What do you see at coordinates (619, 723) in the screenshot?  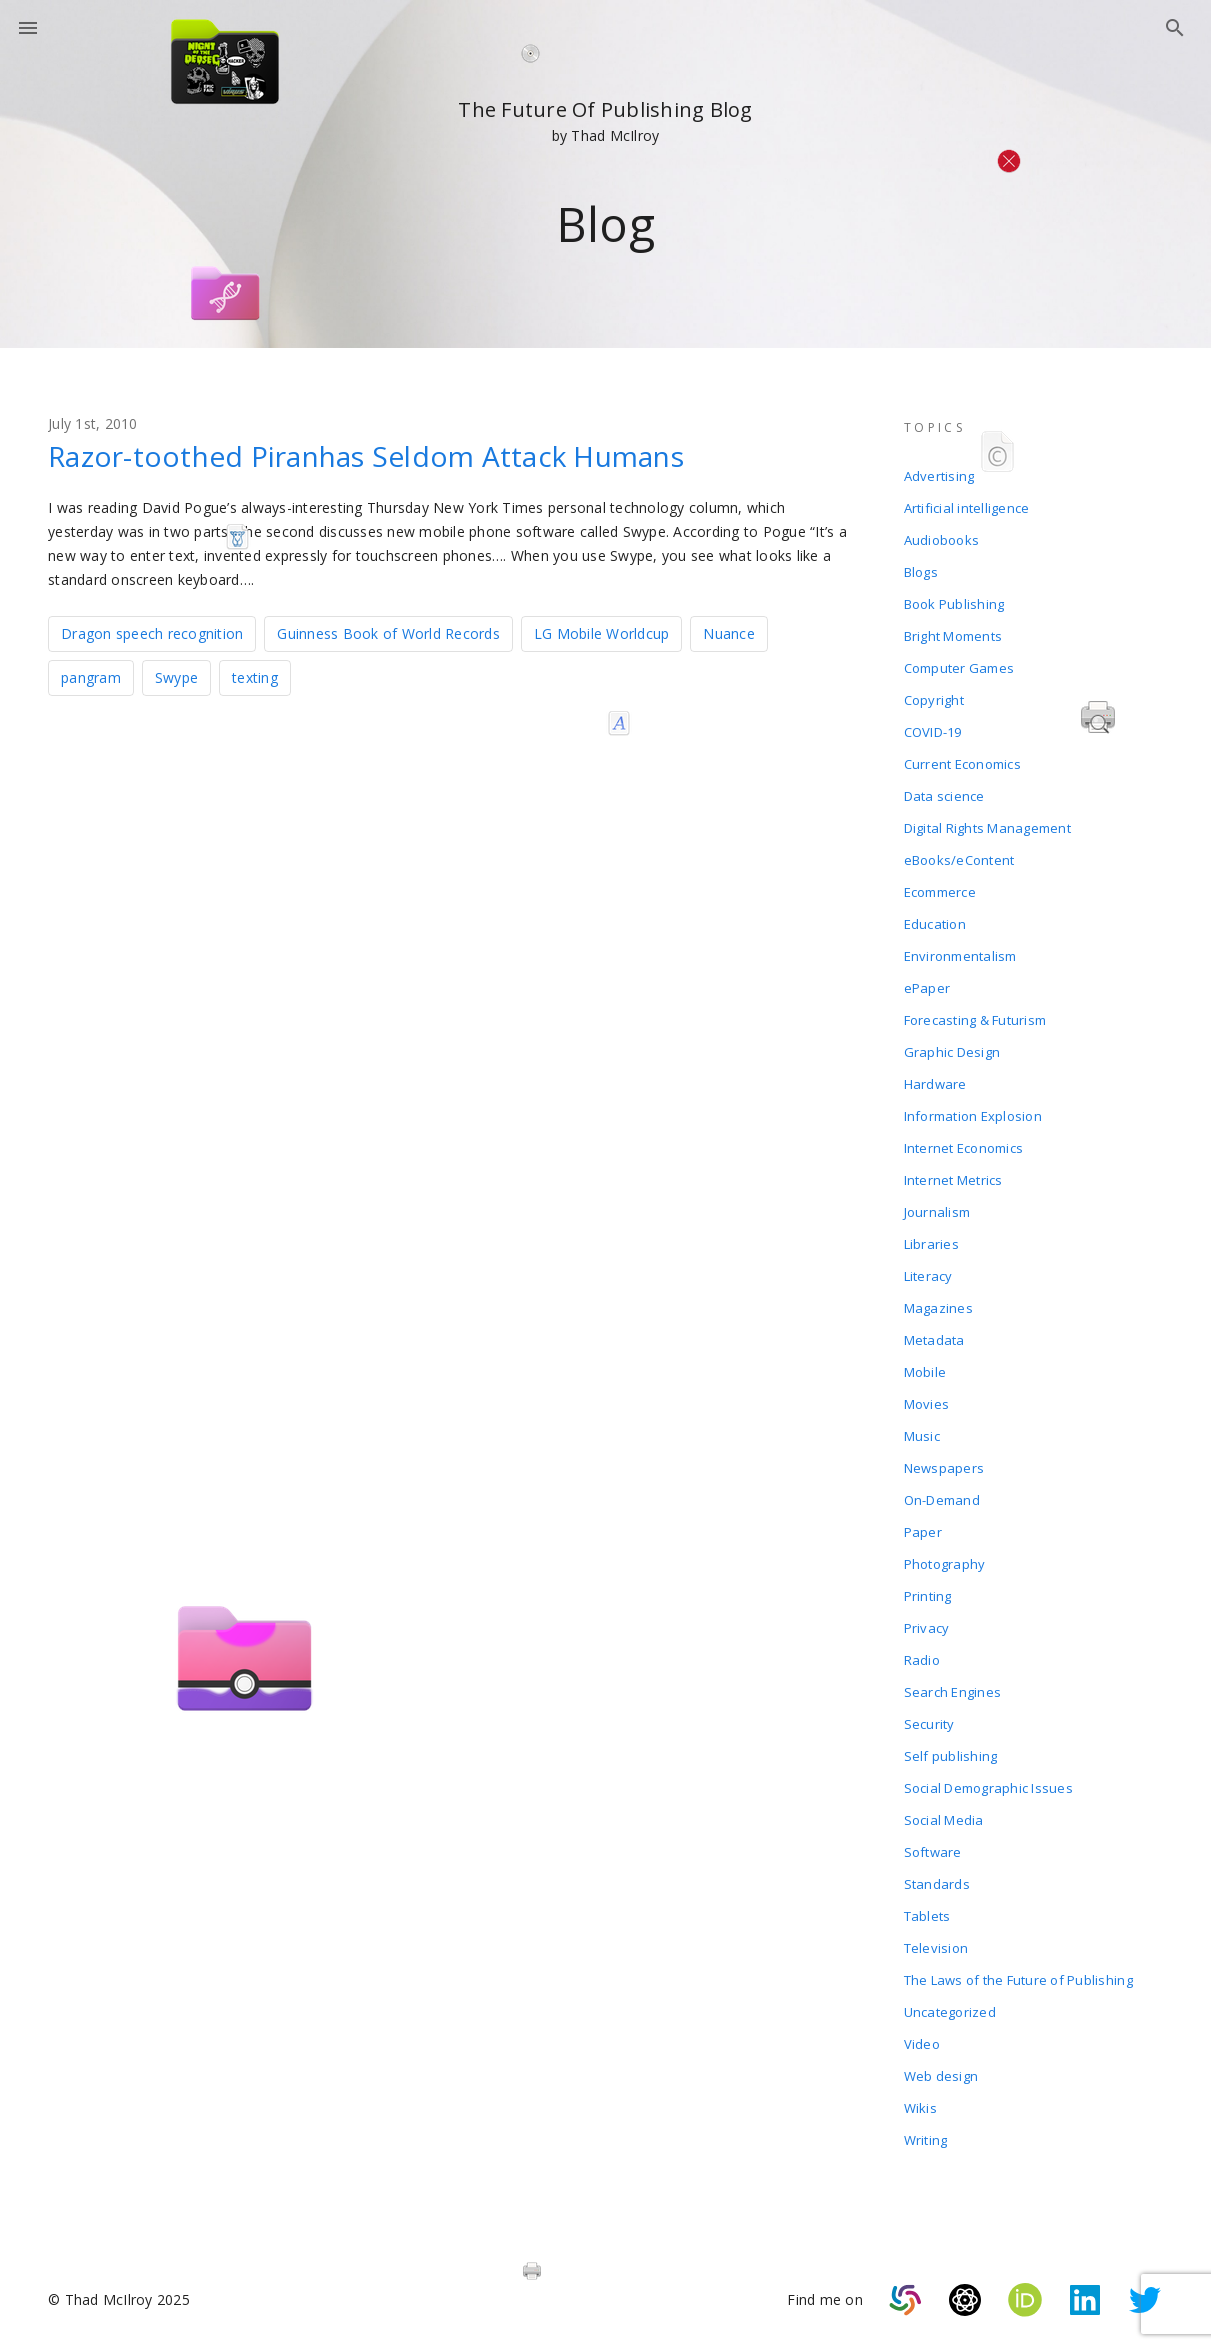 I see `an OpenType font file` at bounding box center [619, 723].